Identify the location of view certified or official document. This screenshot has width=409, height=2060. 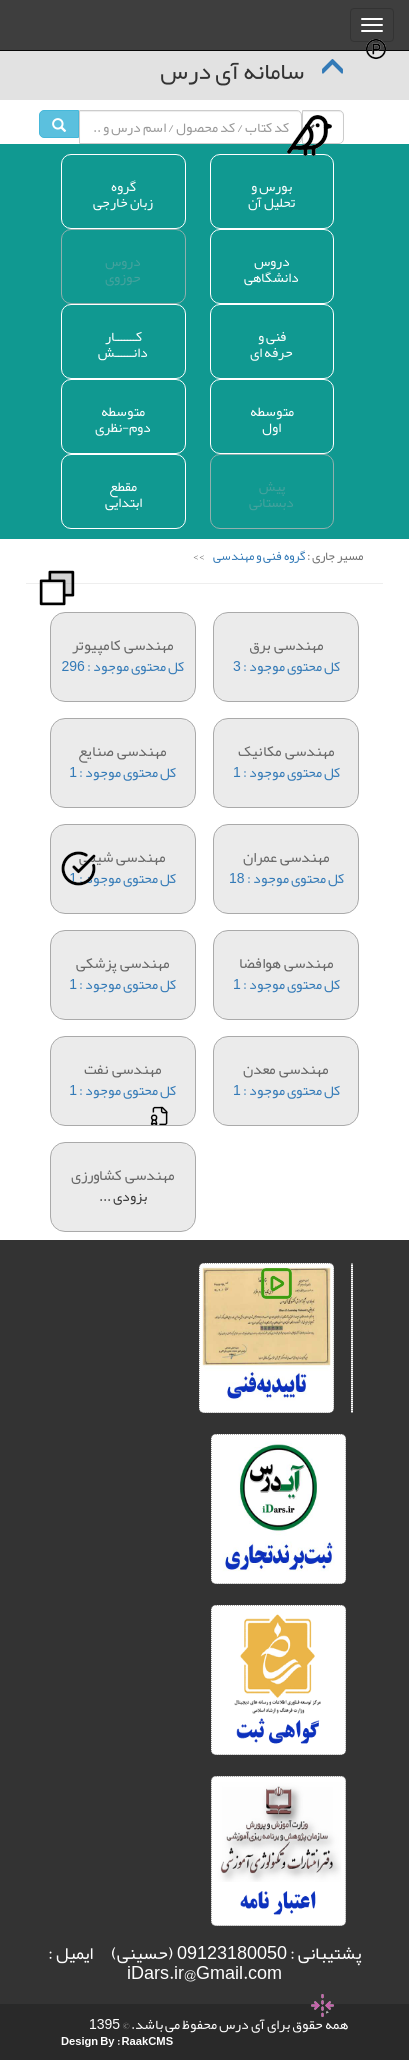
(160, 1116).